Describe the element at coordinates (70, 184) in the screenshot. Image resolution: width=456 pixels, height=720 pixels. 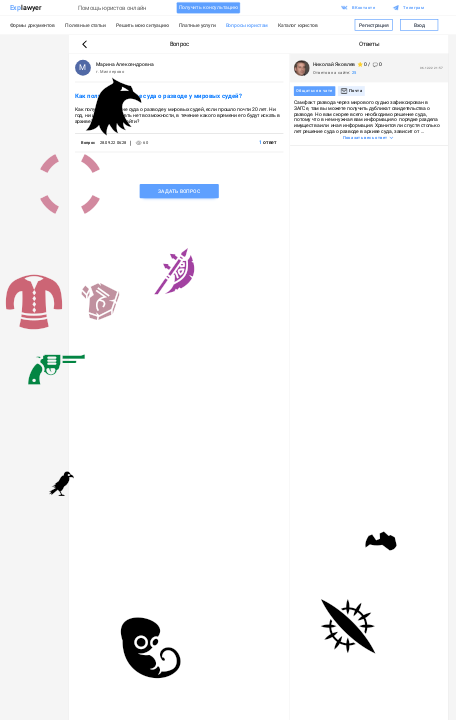
I see `tap to select an item or target` at that location.